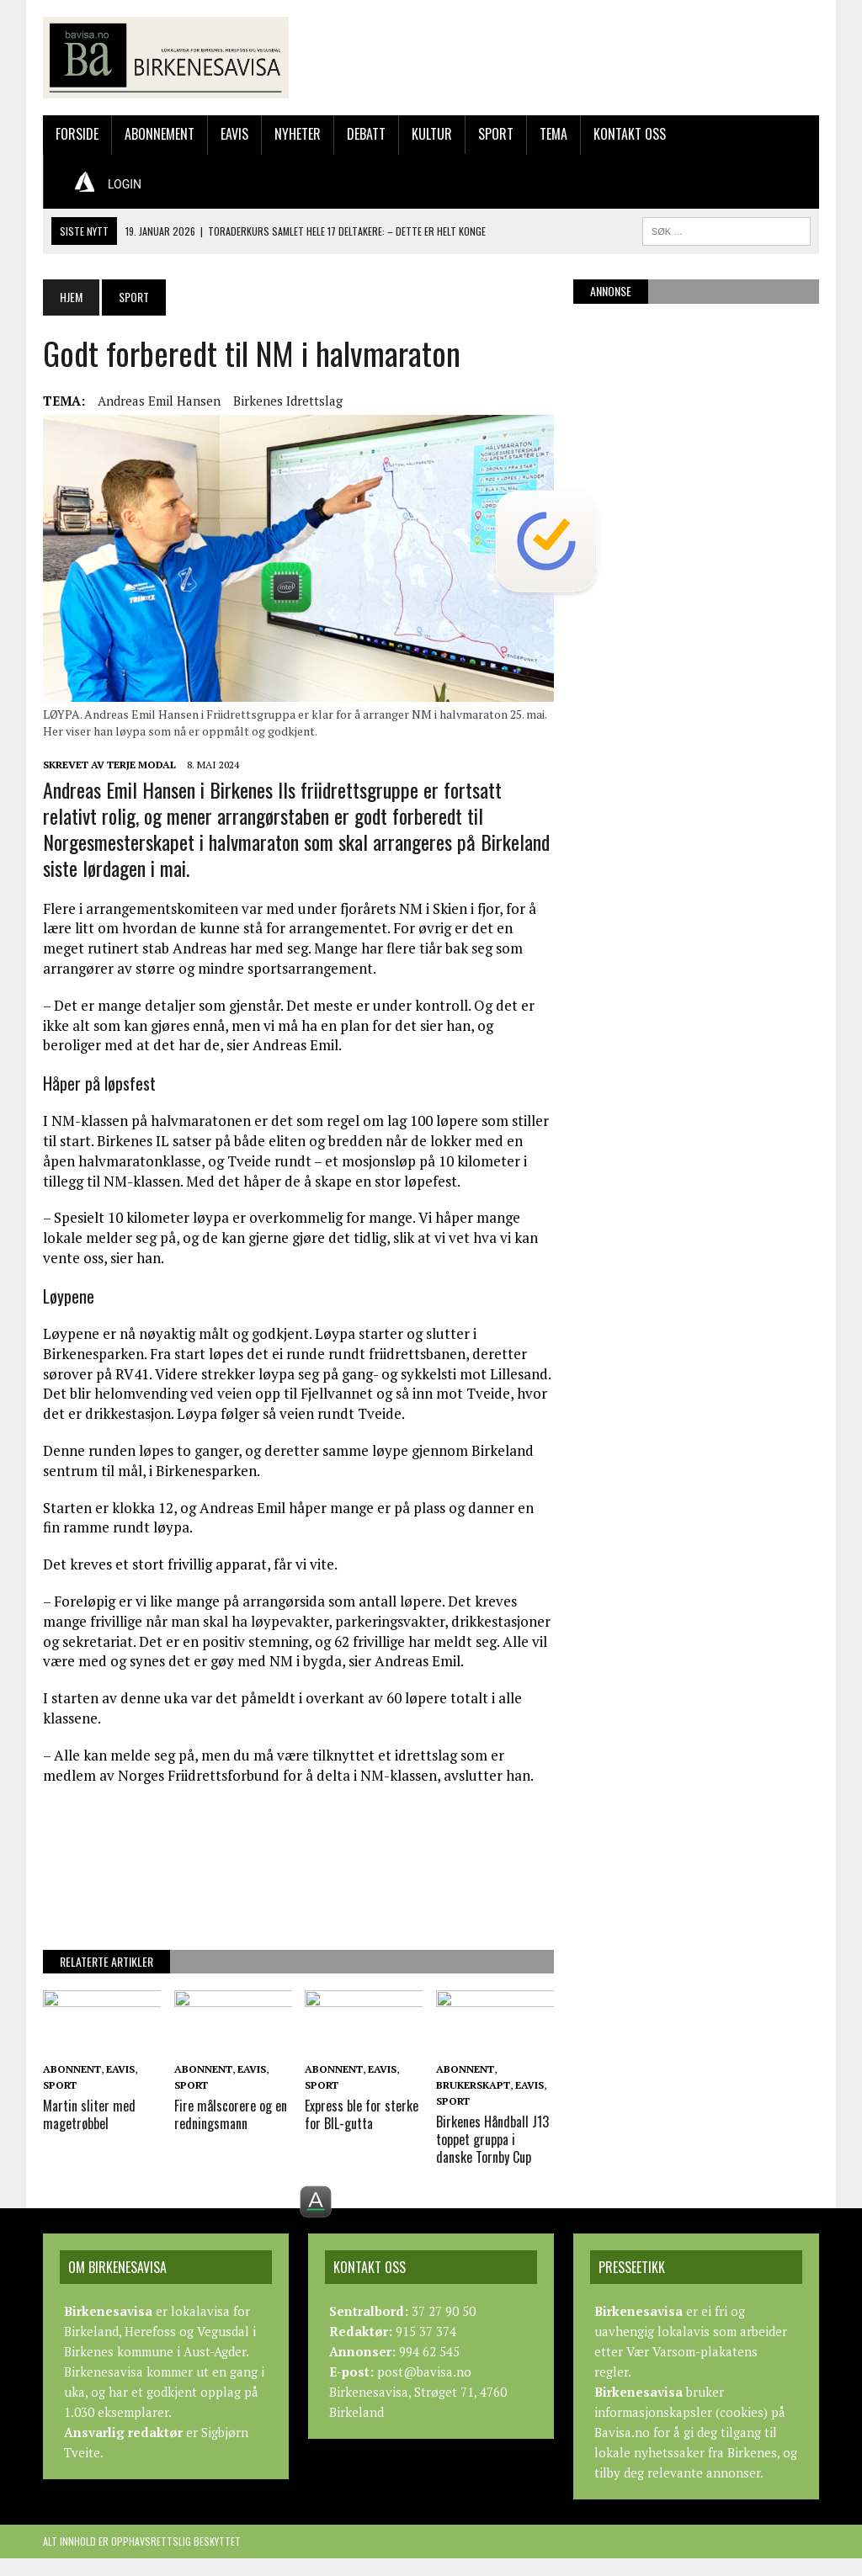 This screenshot has width=862, height=2576. Describe the element at coordinates (316, 2202) in the screenshot. I see `open spell check tool` at that location.